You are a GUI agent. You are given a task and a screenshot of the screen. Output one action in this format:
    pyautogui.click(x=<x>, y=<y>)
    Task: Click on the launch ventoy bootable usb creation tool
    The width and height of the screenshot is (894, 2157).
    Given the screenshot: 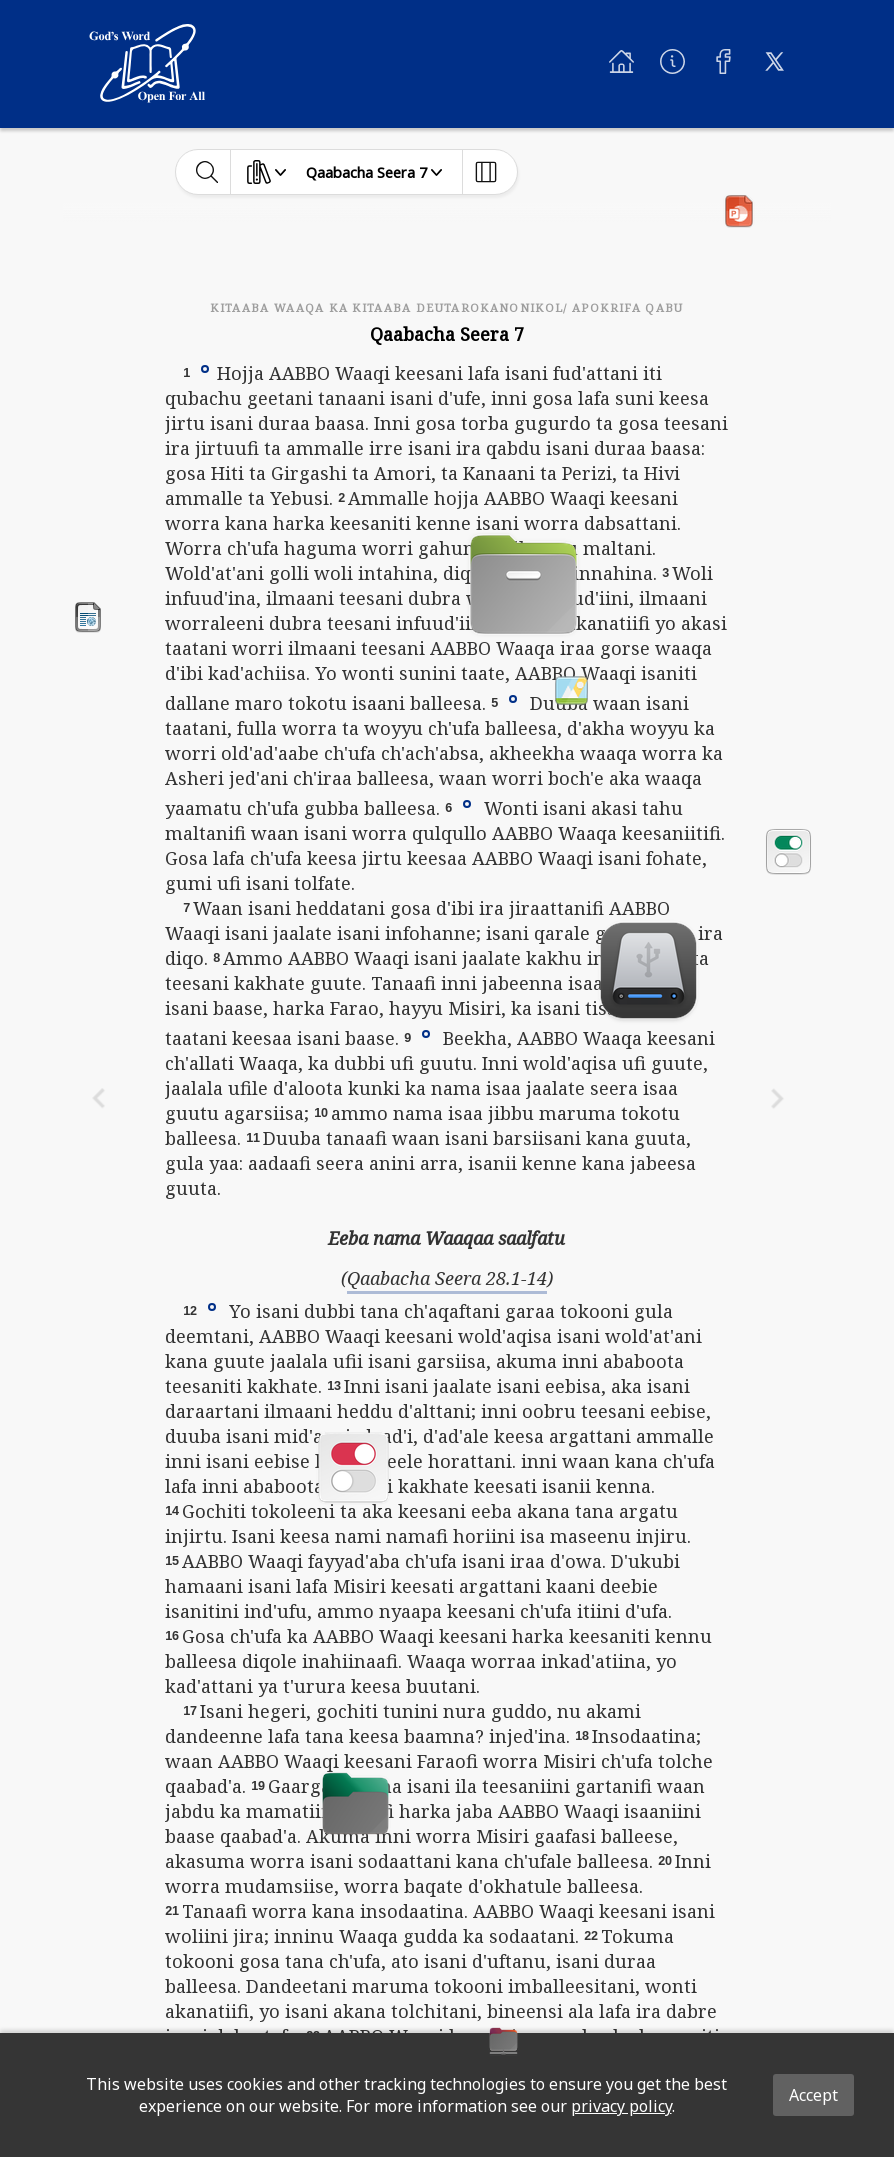 What is the action you would take?
    pyautogui.click(x=648, y=970)
    